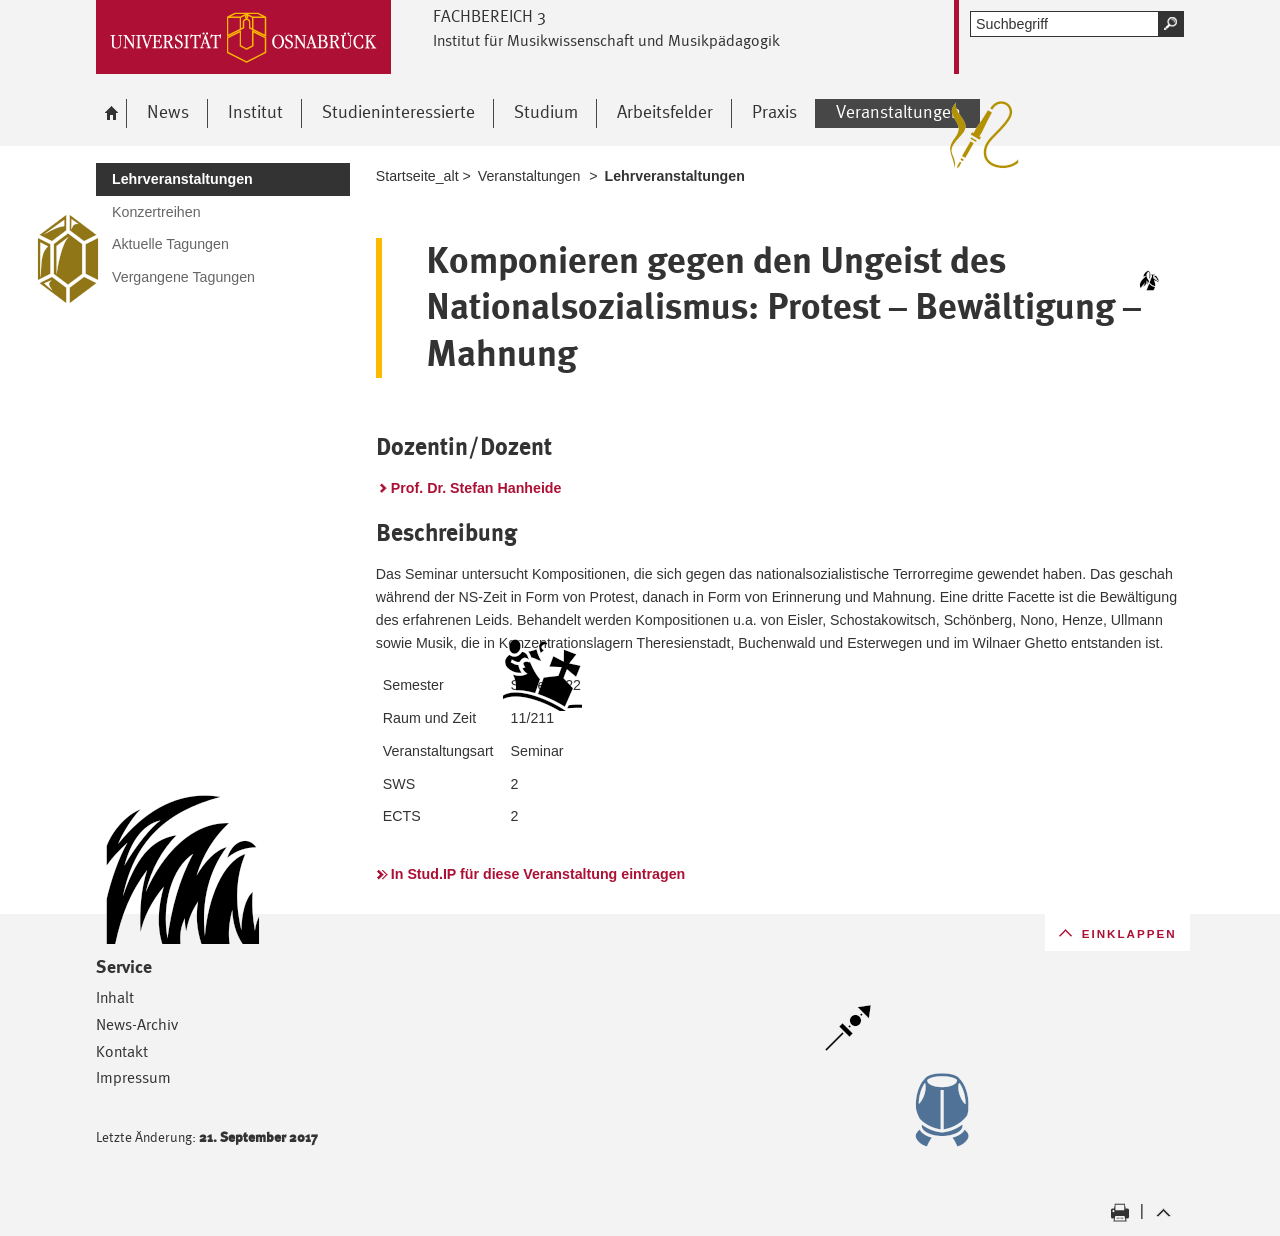 The width and height of the screenshot is (1280, 1236). Describe the element at coordinates (941, 1109) in the screenshot. I see `equip armor or protective gear` at that location.